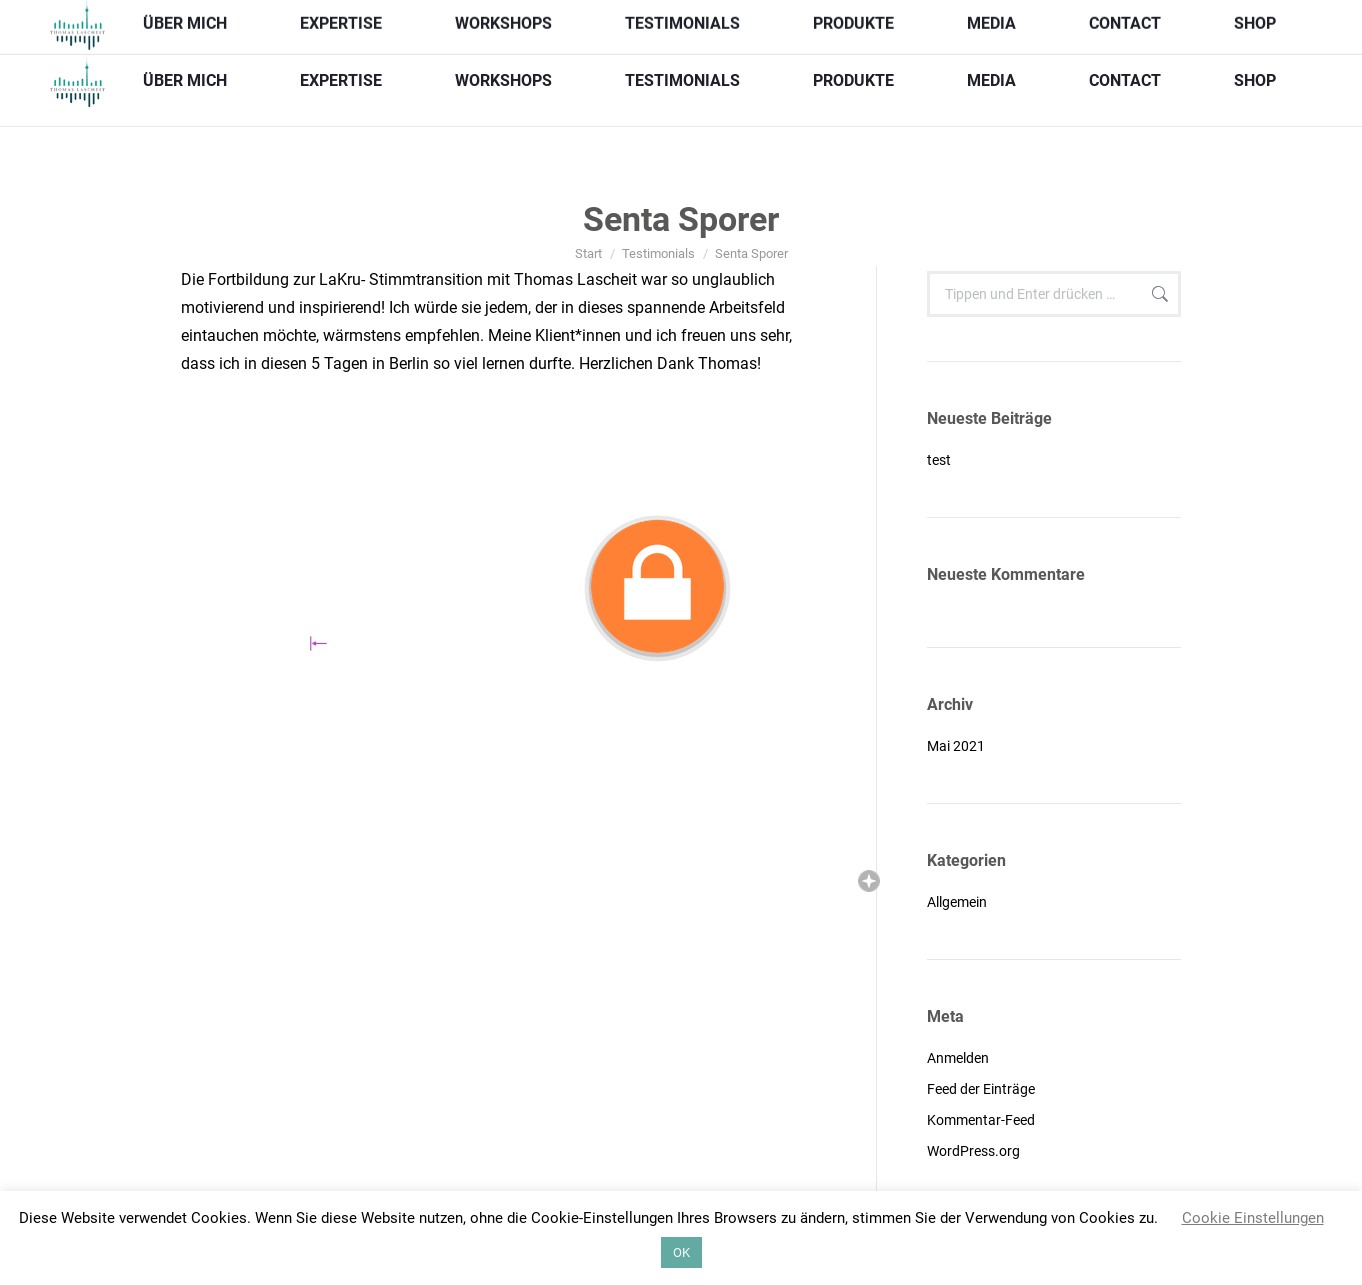  What do you see at coordinates (318, 643) in the screenshot?
I see `go to the first item in a list or sequence` at bounding box center [318, 643].